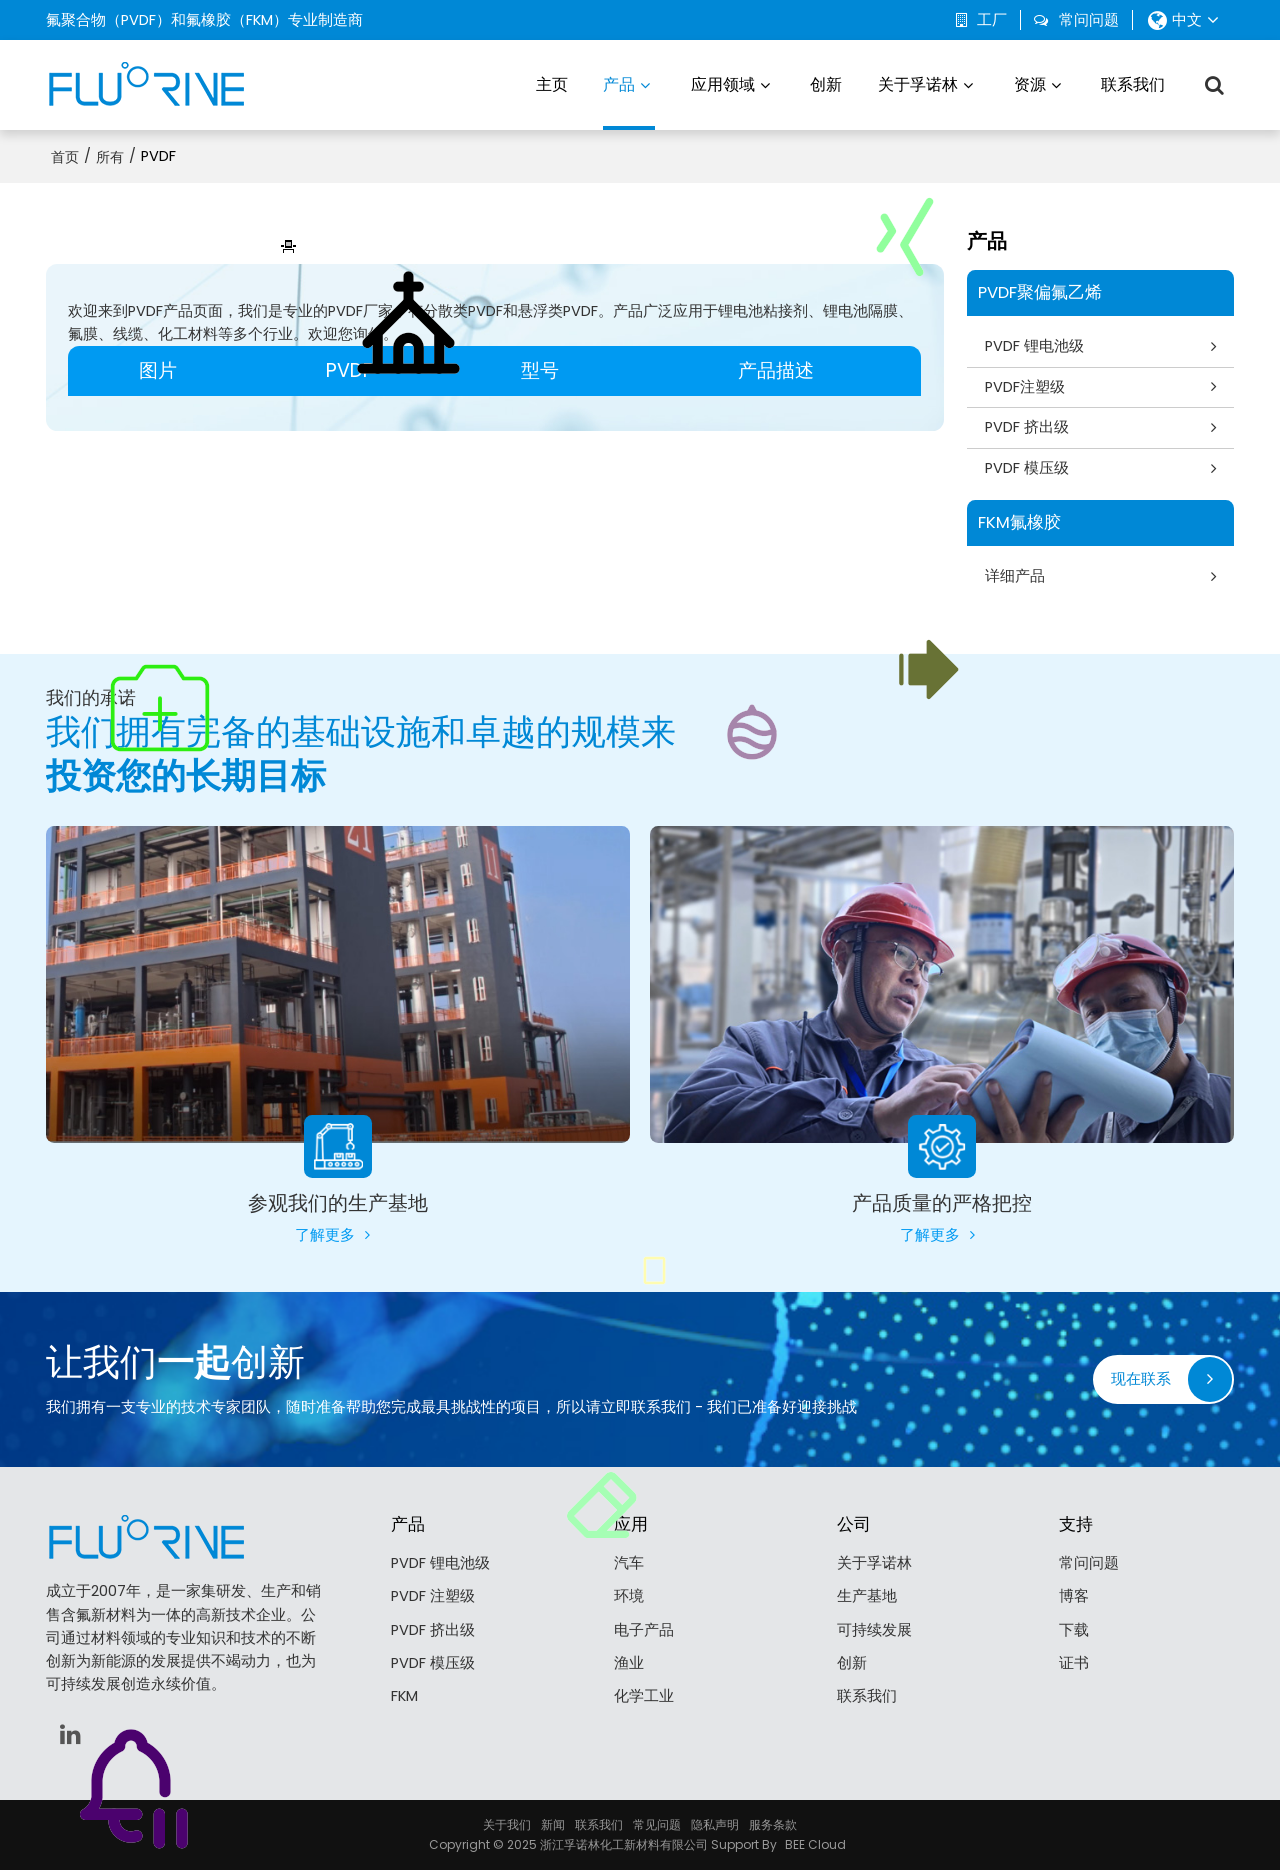 This screenshot has width=1280, height=1870. Describe the element at coordinates (752, 732) in the screenshot. I see `holiday or seasonal decoration indicator` at that location.